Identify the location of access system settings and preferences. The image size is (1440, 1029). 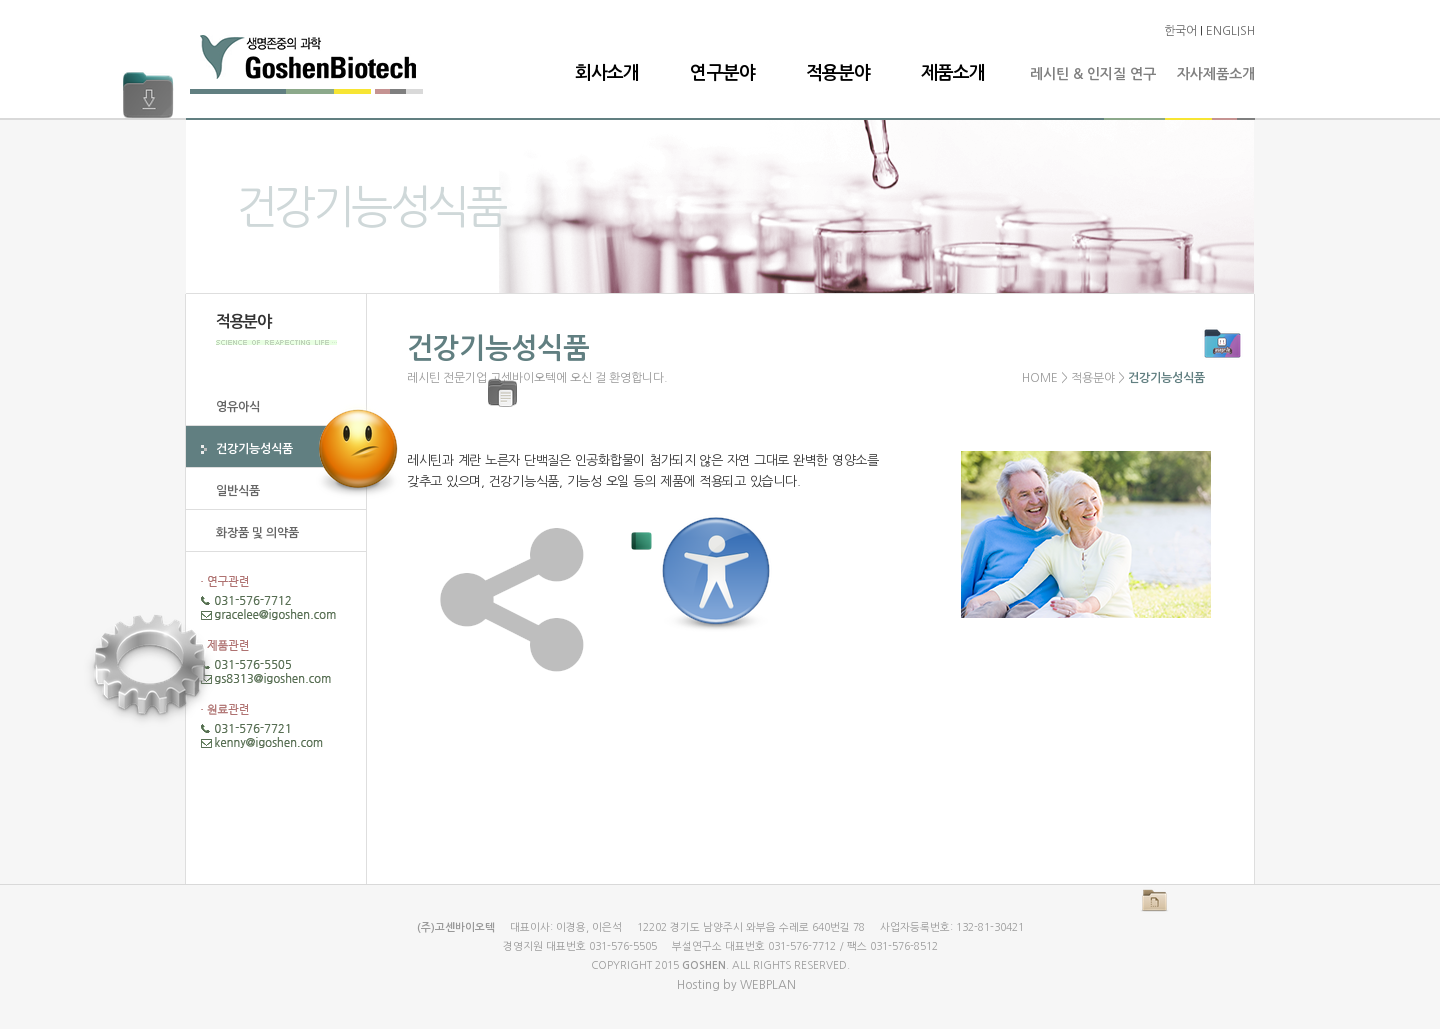
(150, 664).